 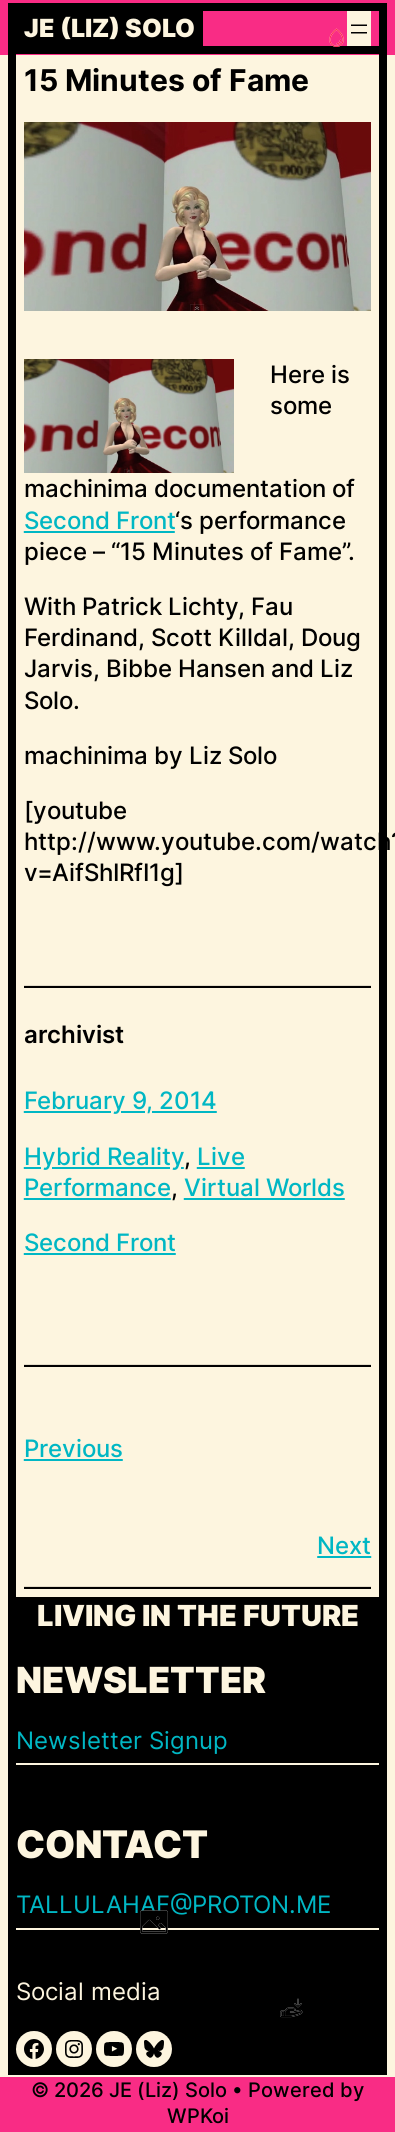 What do you see at coordinates (292, 2009) in the screenshot?
I see `receive or accept an incoming item` at bounding box center [292, 2009].